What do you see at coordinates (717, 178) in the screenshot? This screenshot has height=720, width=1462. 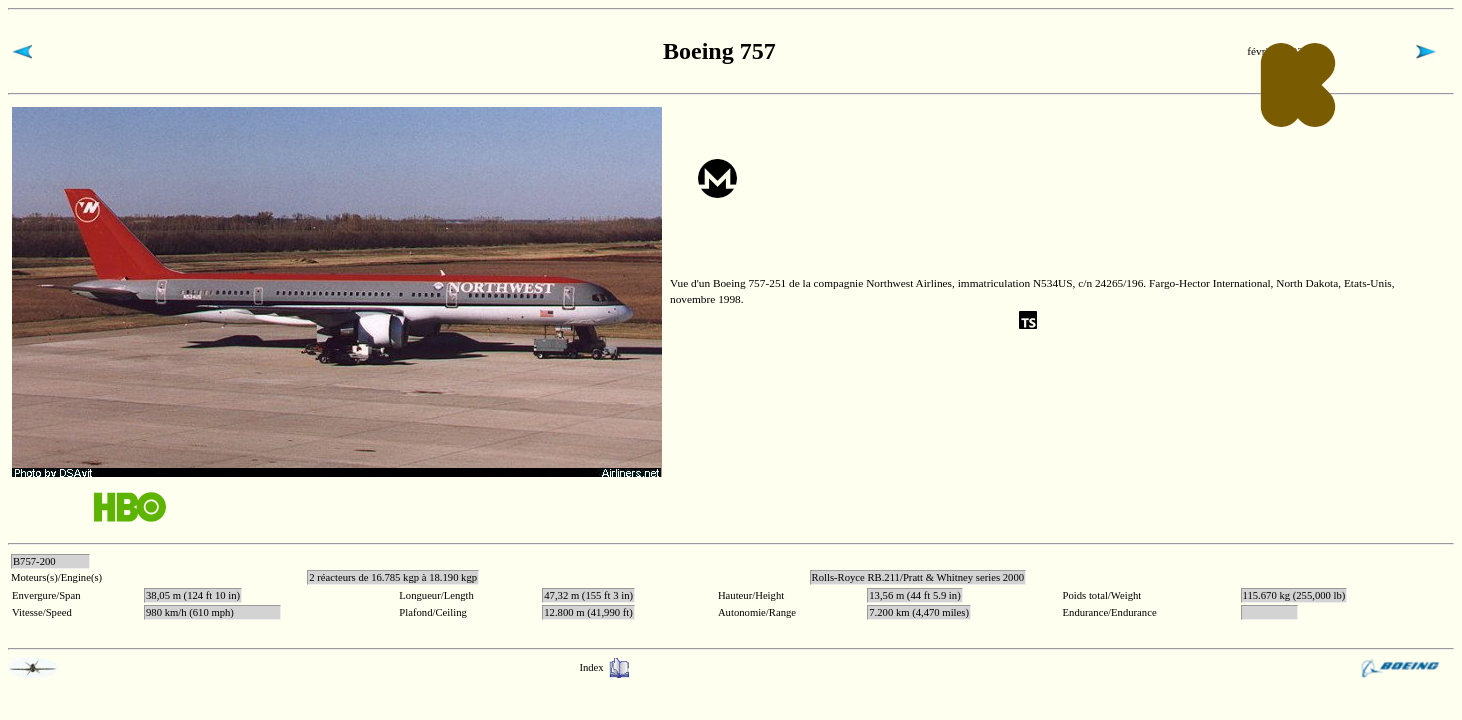 I see `monero cryptocurrency logo` at bounding box center [717, 178].